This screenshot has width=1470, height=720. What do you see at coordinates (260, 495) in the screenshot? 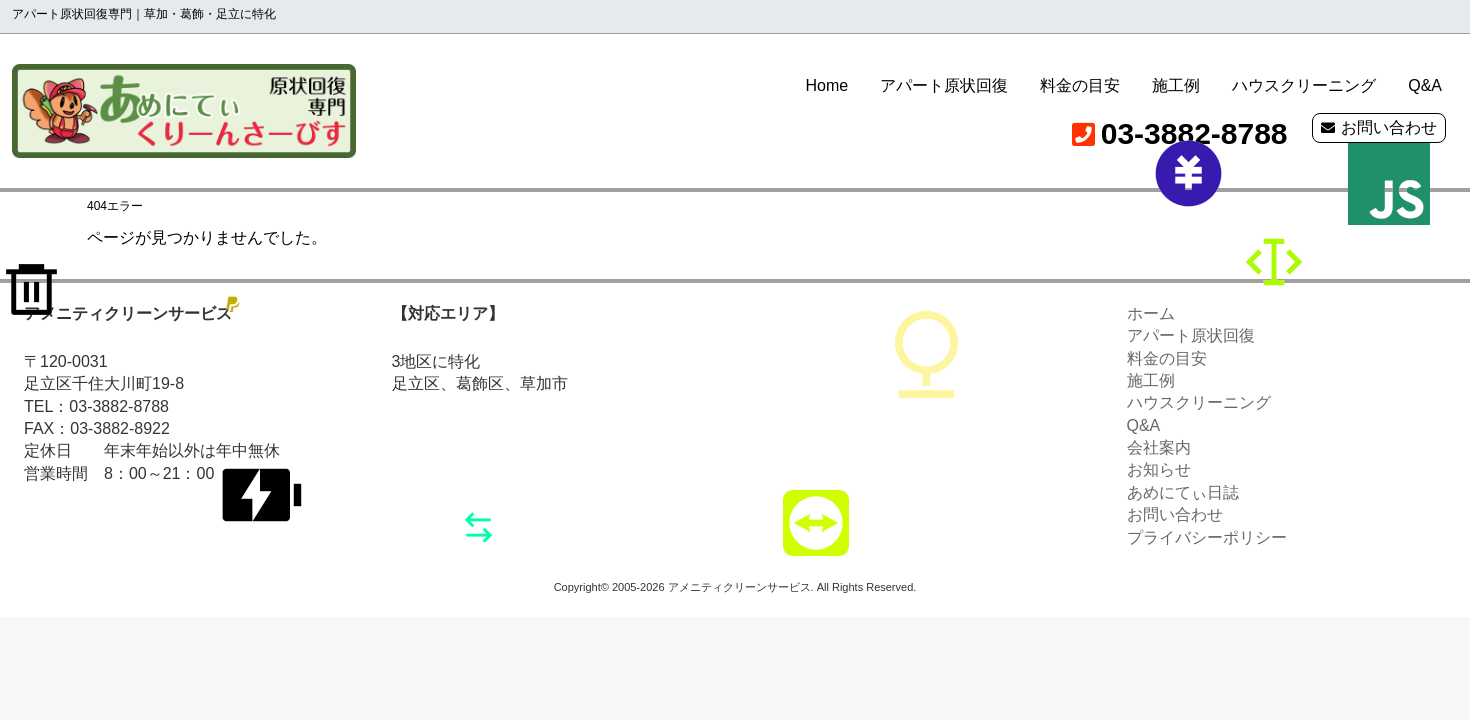
I see `indicates battery is currently charging` at bounding box center [260, 495].